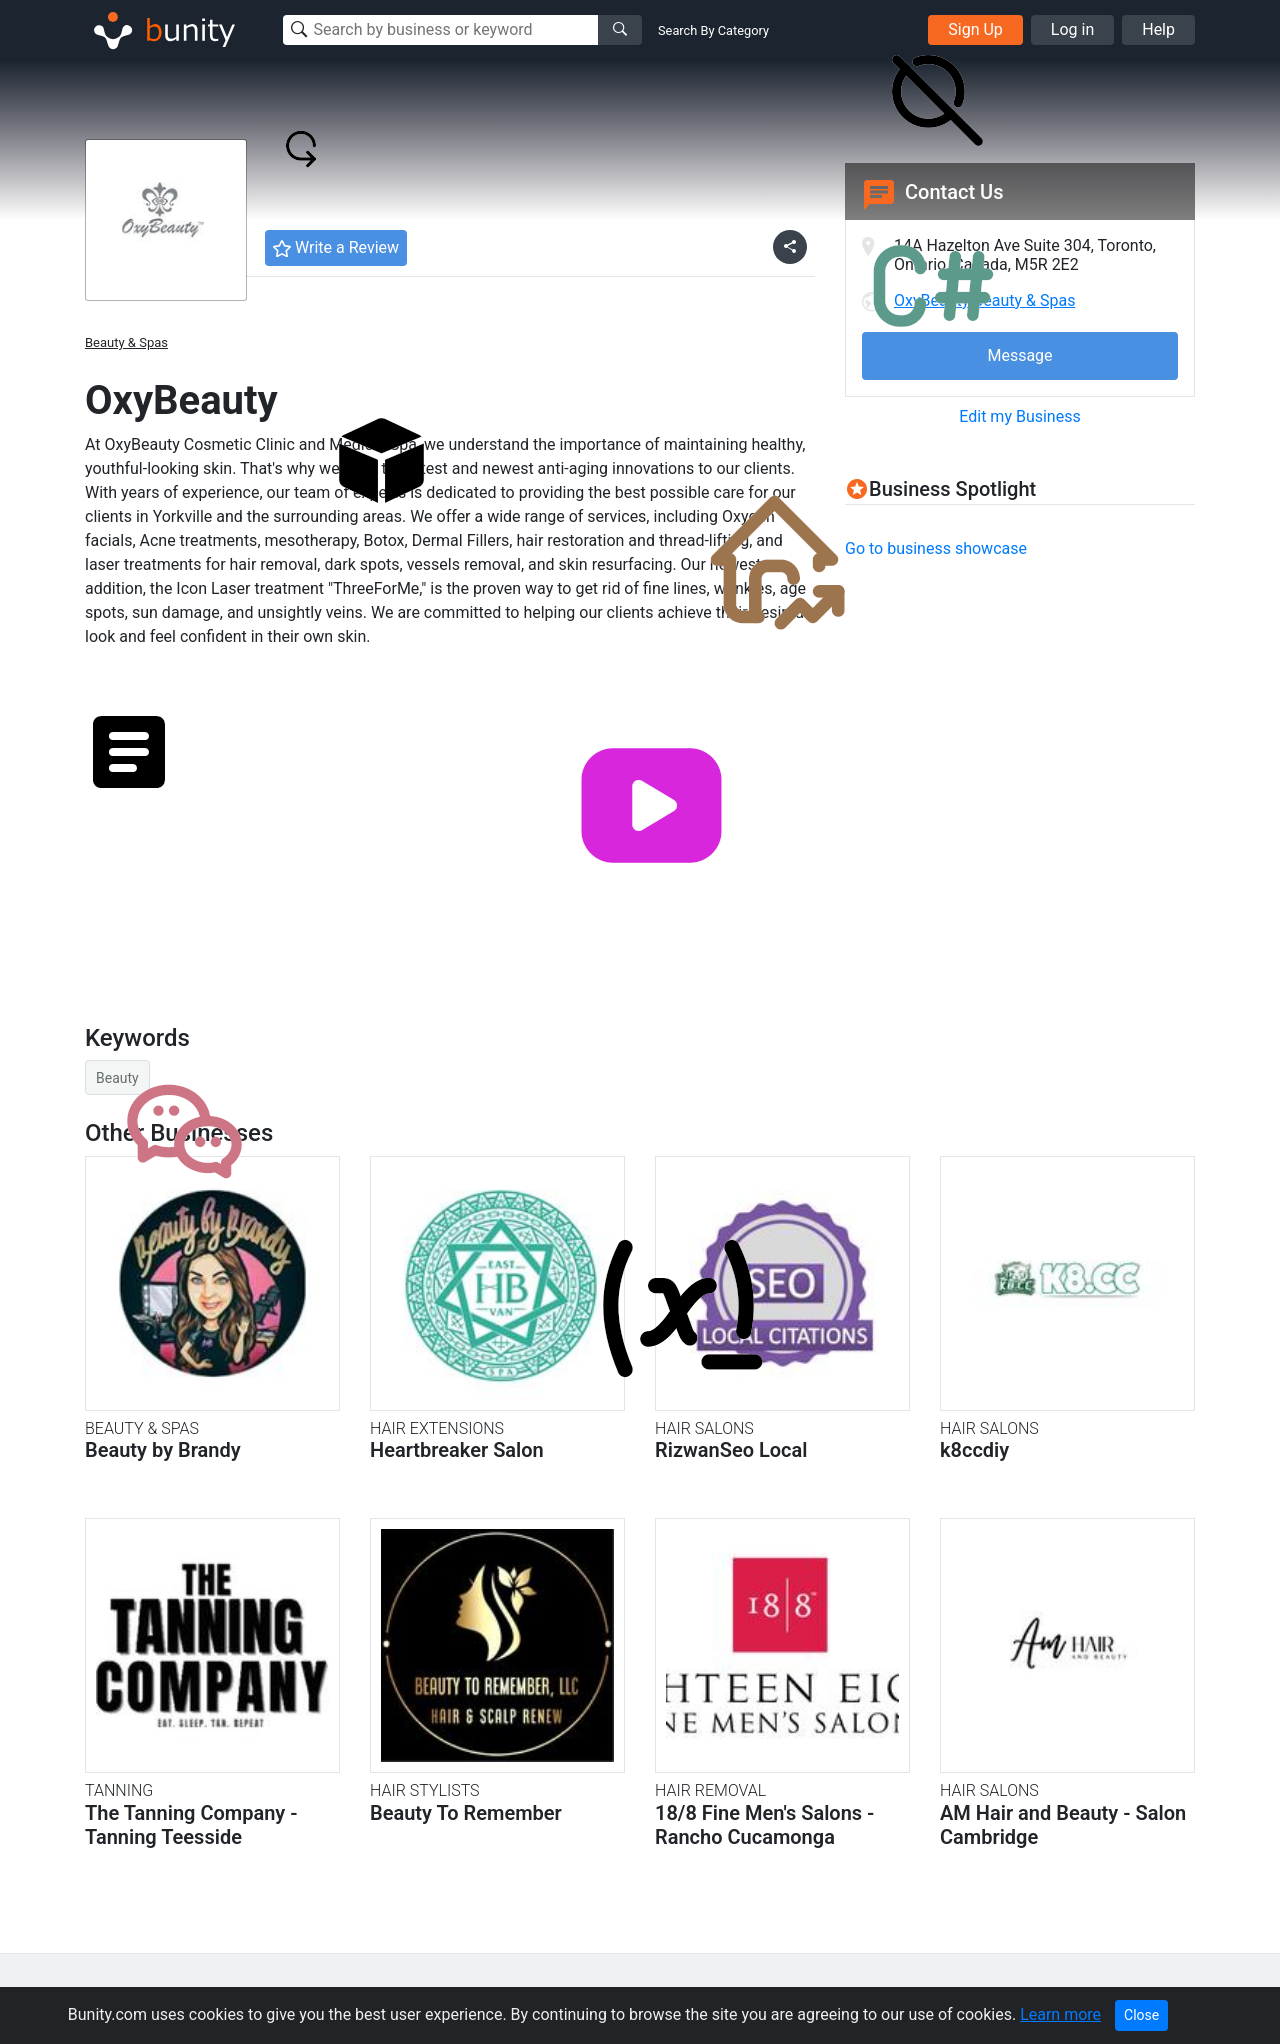 The image size is (1280, 2044). What do you see at coordinates (937, 100) in the screenshot?
I see `search functionality is disabled` at bounding box center [937, 100].